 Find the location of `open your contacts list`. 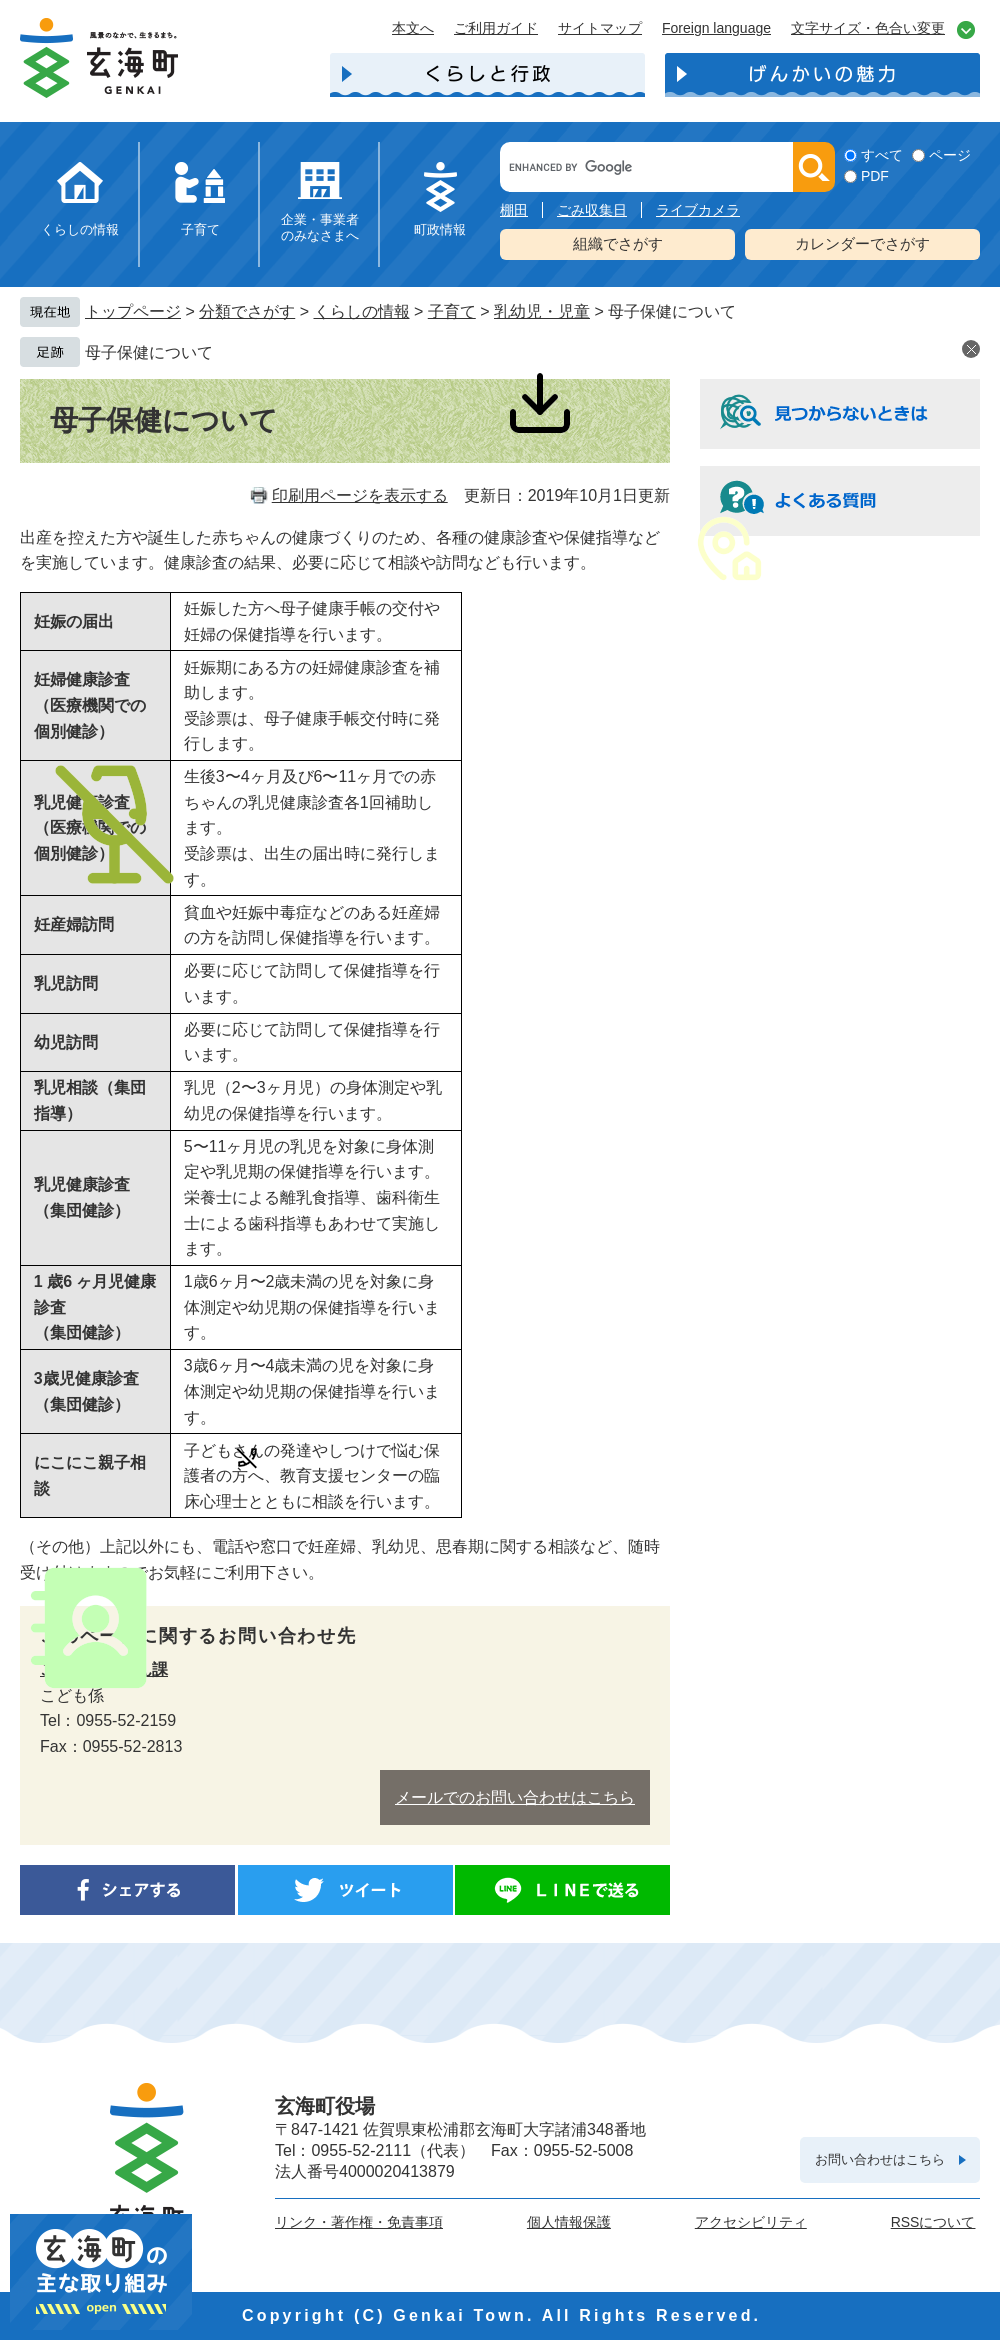

open your contacts list is located at coordinates (91, 1628).